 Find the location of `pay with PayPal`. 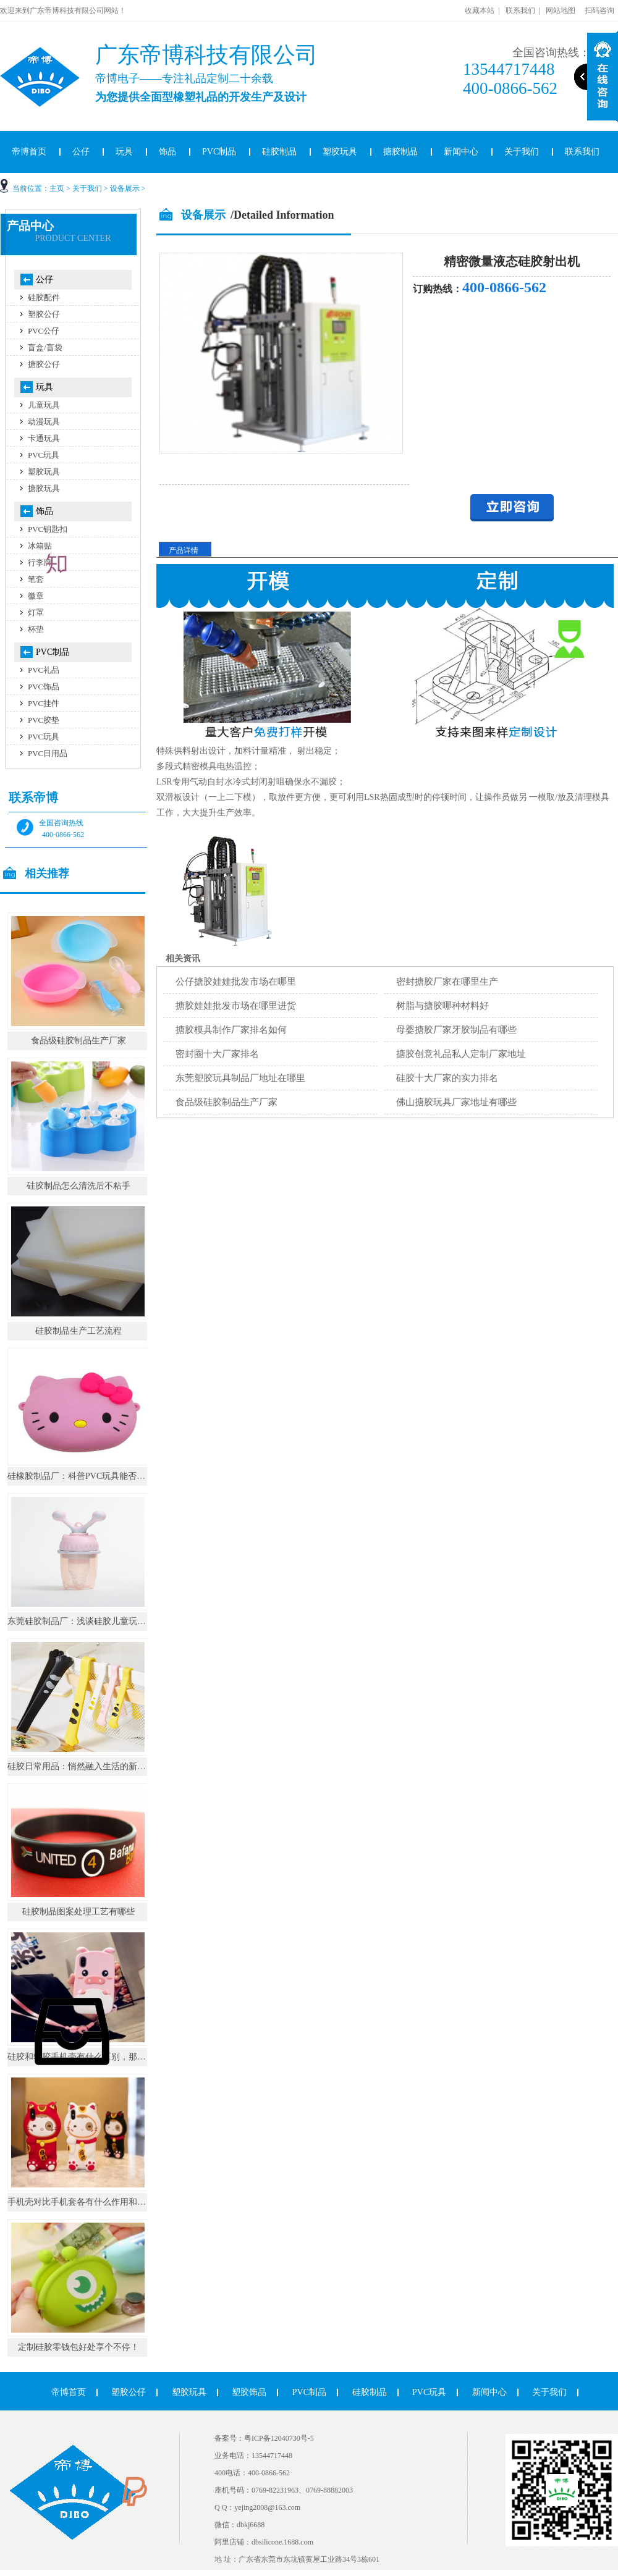

pay with PayPal is located at coordinates (135, 2491).